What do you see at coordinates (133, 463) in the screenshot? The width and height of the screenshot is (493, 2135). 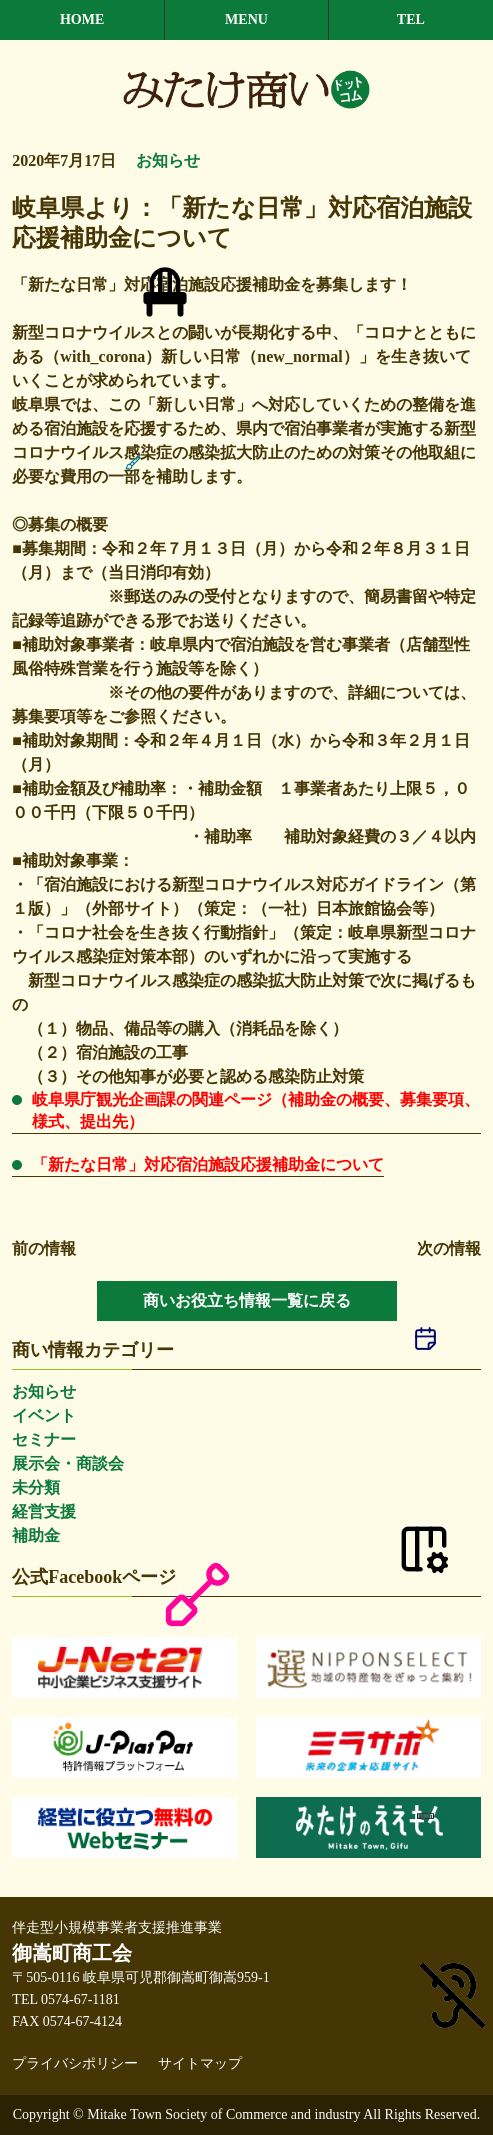 I see `access drawing or painting tools` at bounding box center [133, 463].